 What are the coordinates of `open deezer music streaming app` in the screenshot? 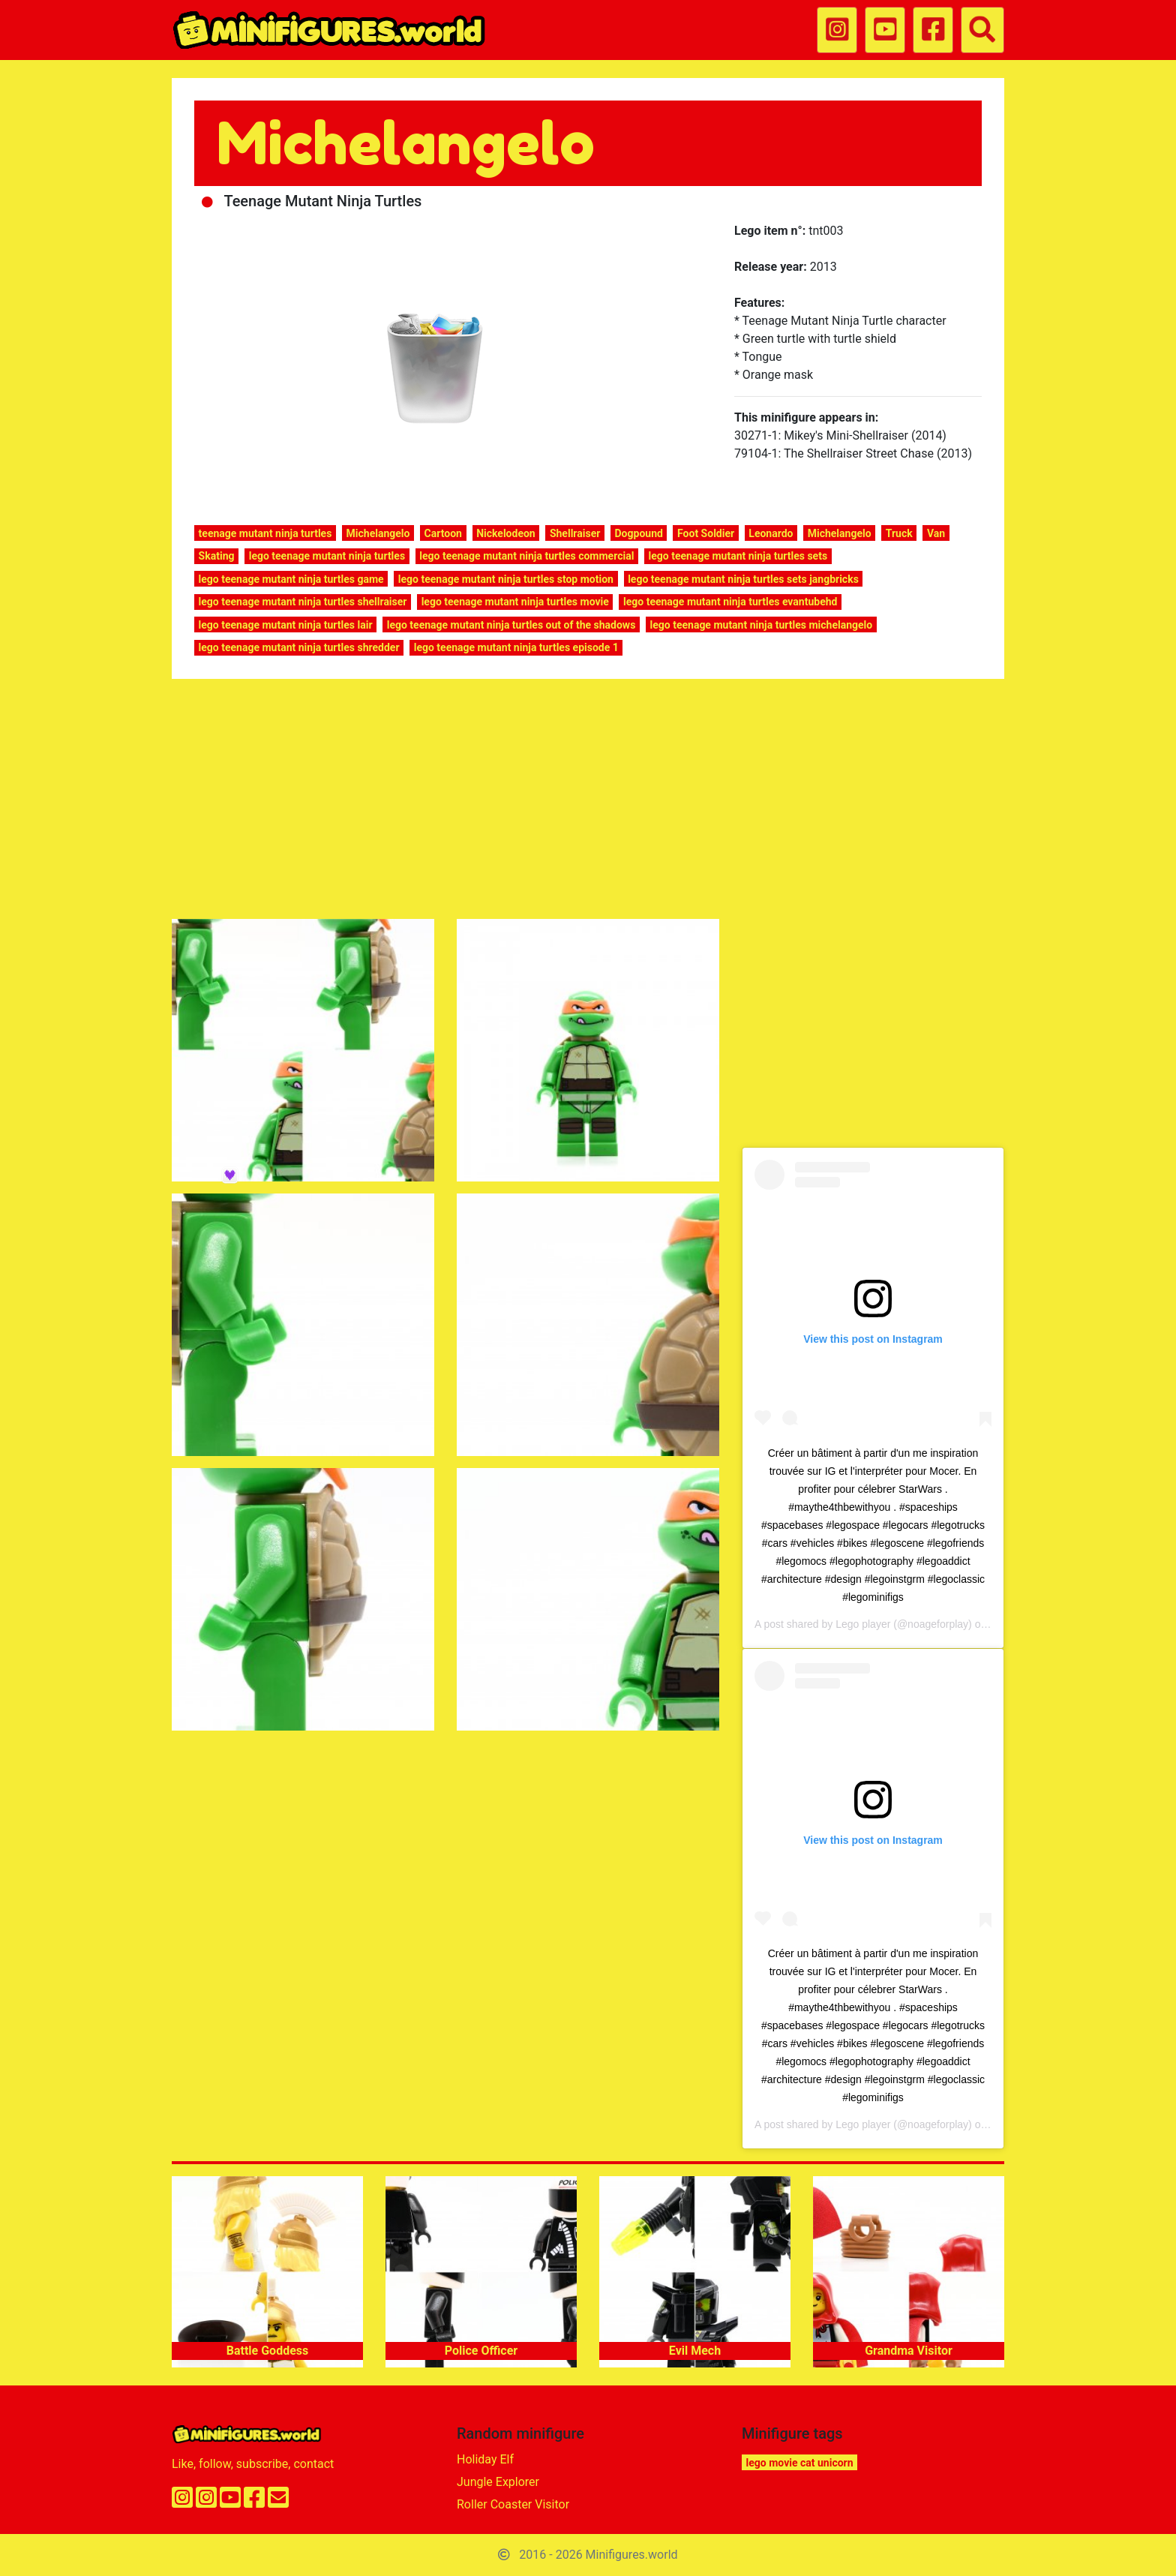 It's located at (230, 1175).